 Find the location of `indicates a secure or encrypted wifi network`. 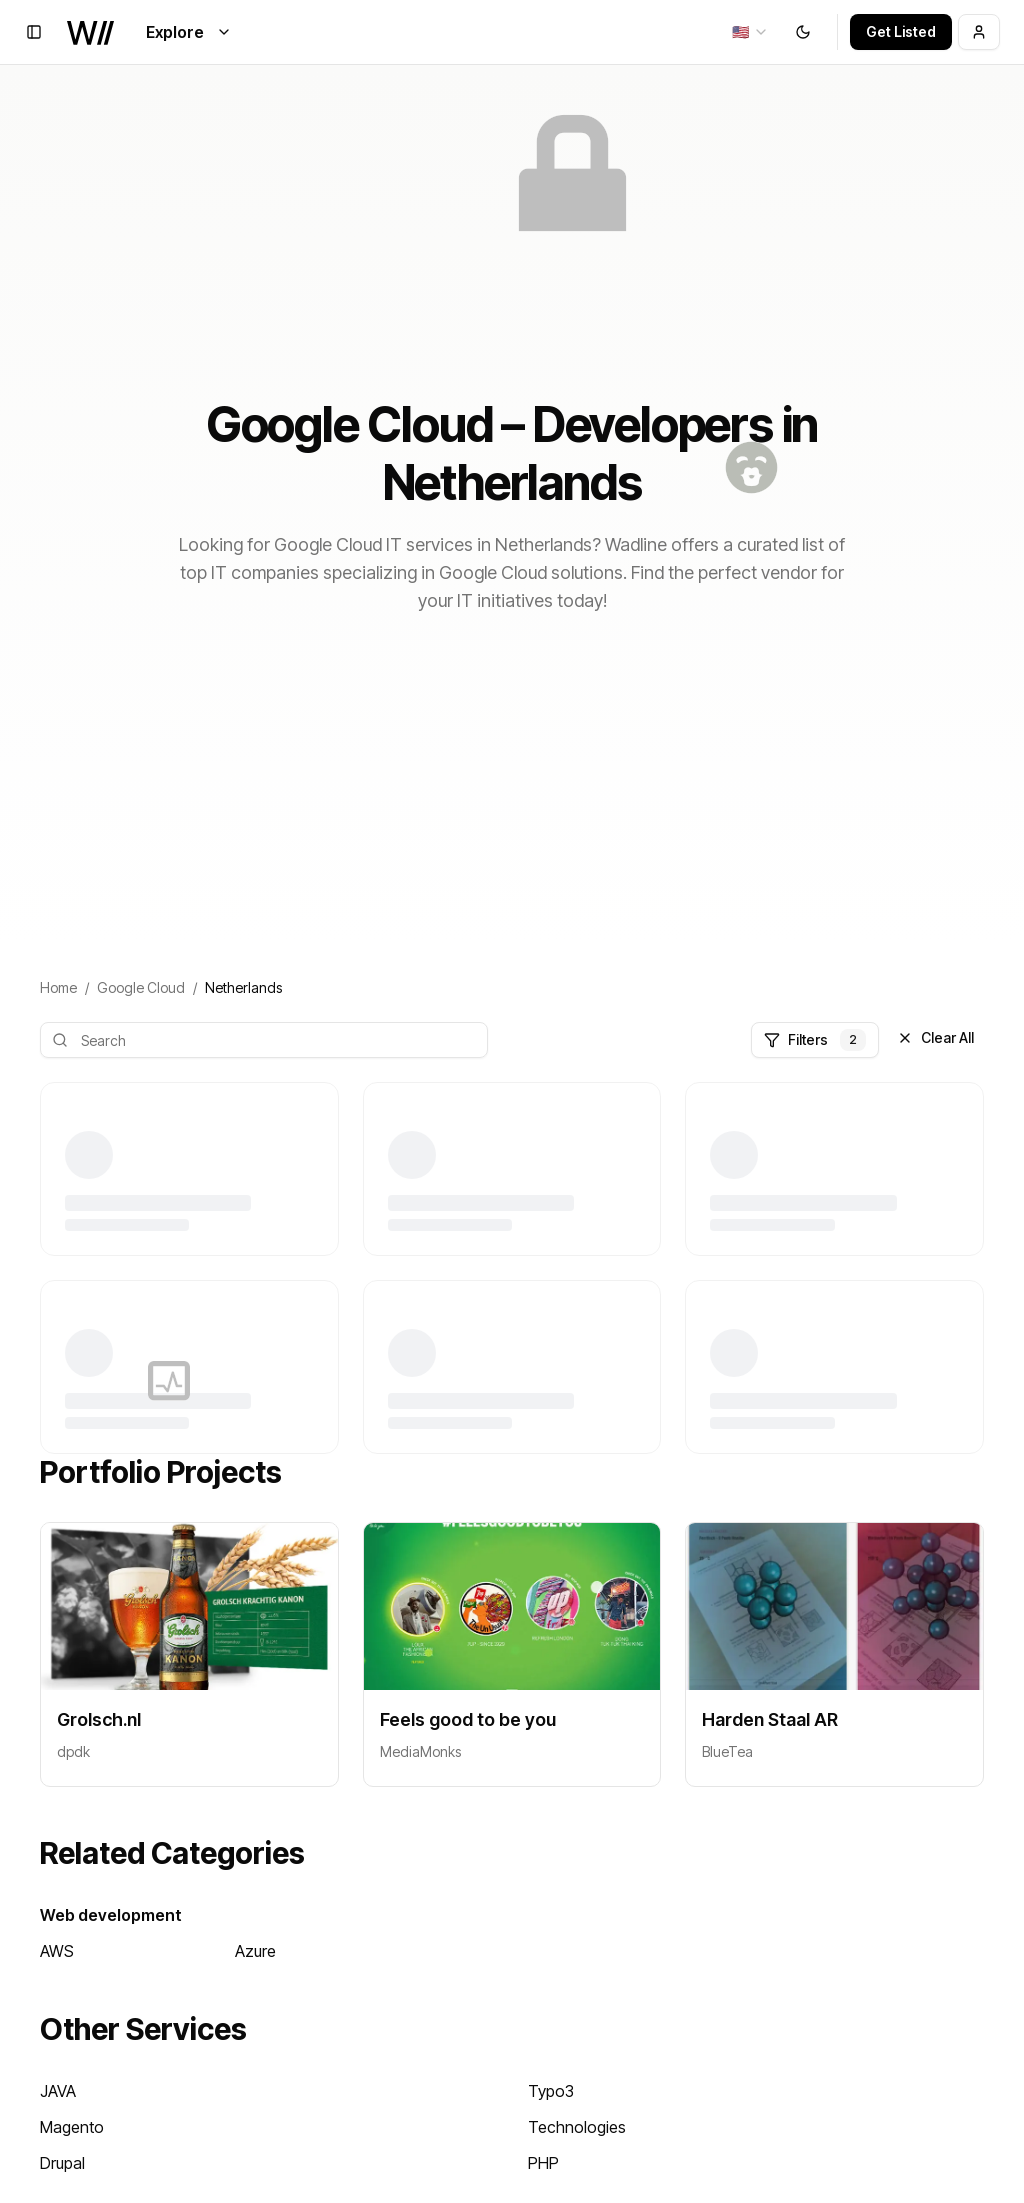

indicates a secure or encrypted wifi network is located at coordinates (572, 177).